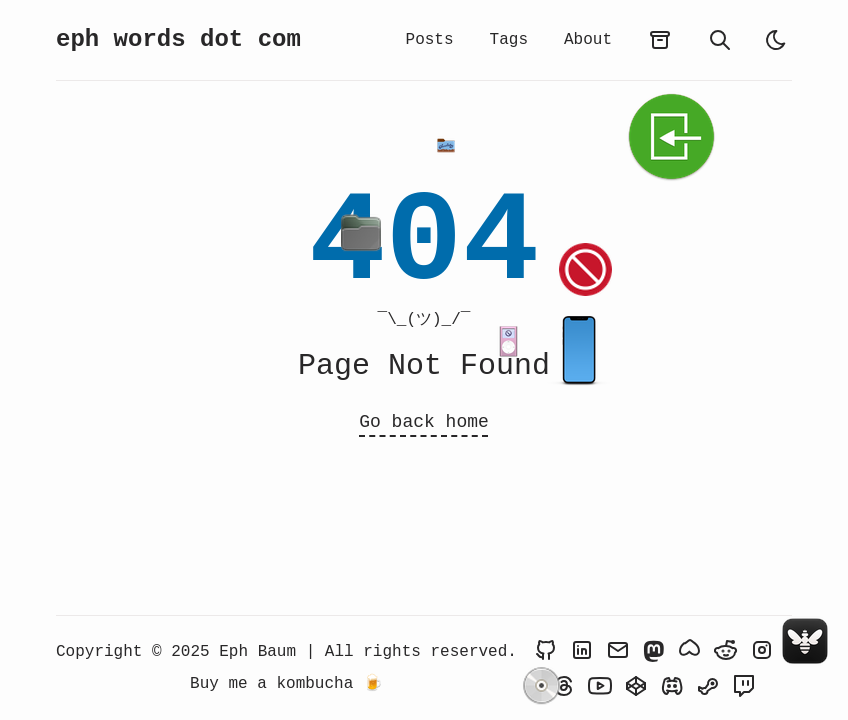 The width and height of the screenshot is (848, 720). What do you see at coordinates (579, 351) in the screenshot?
I see `indicates a connected iPhone device` at bounding box center [579, 351].